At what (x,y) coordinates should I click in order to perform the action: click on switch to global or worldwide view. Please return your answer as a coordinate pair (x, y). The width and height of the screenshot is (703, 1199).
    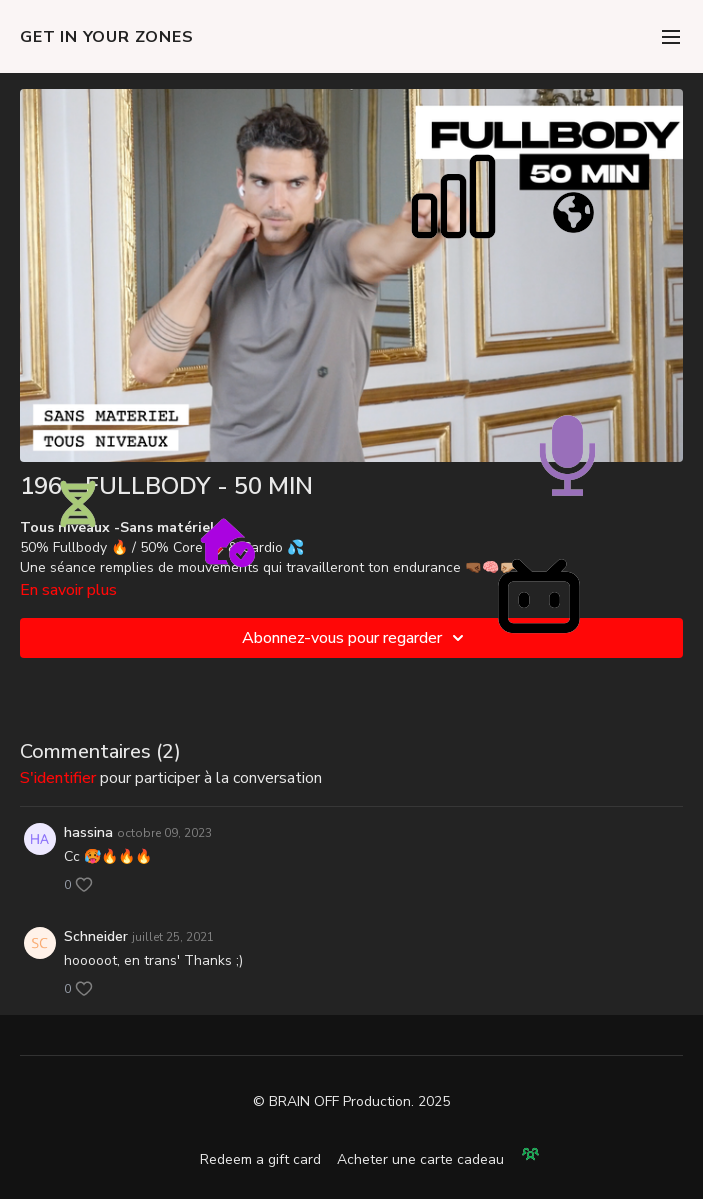
    Looking at the image, I should click on (573, 212).